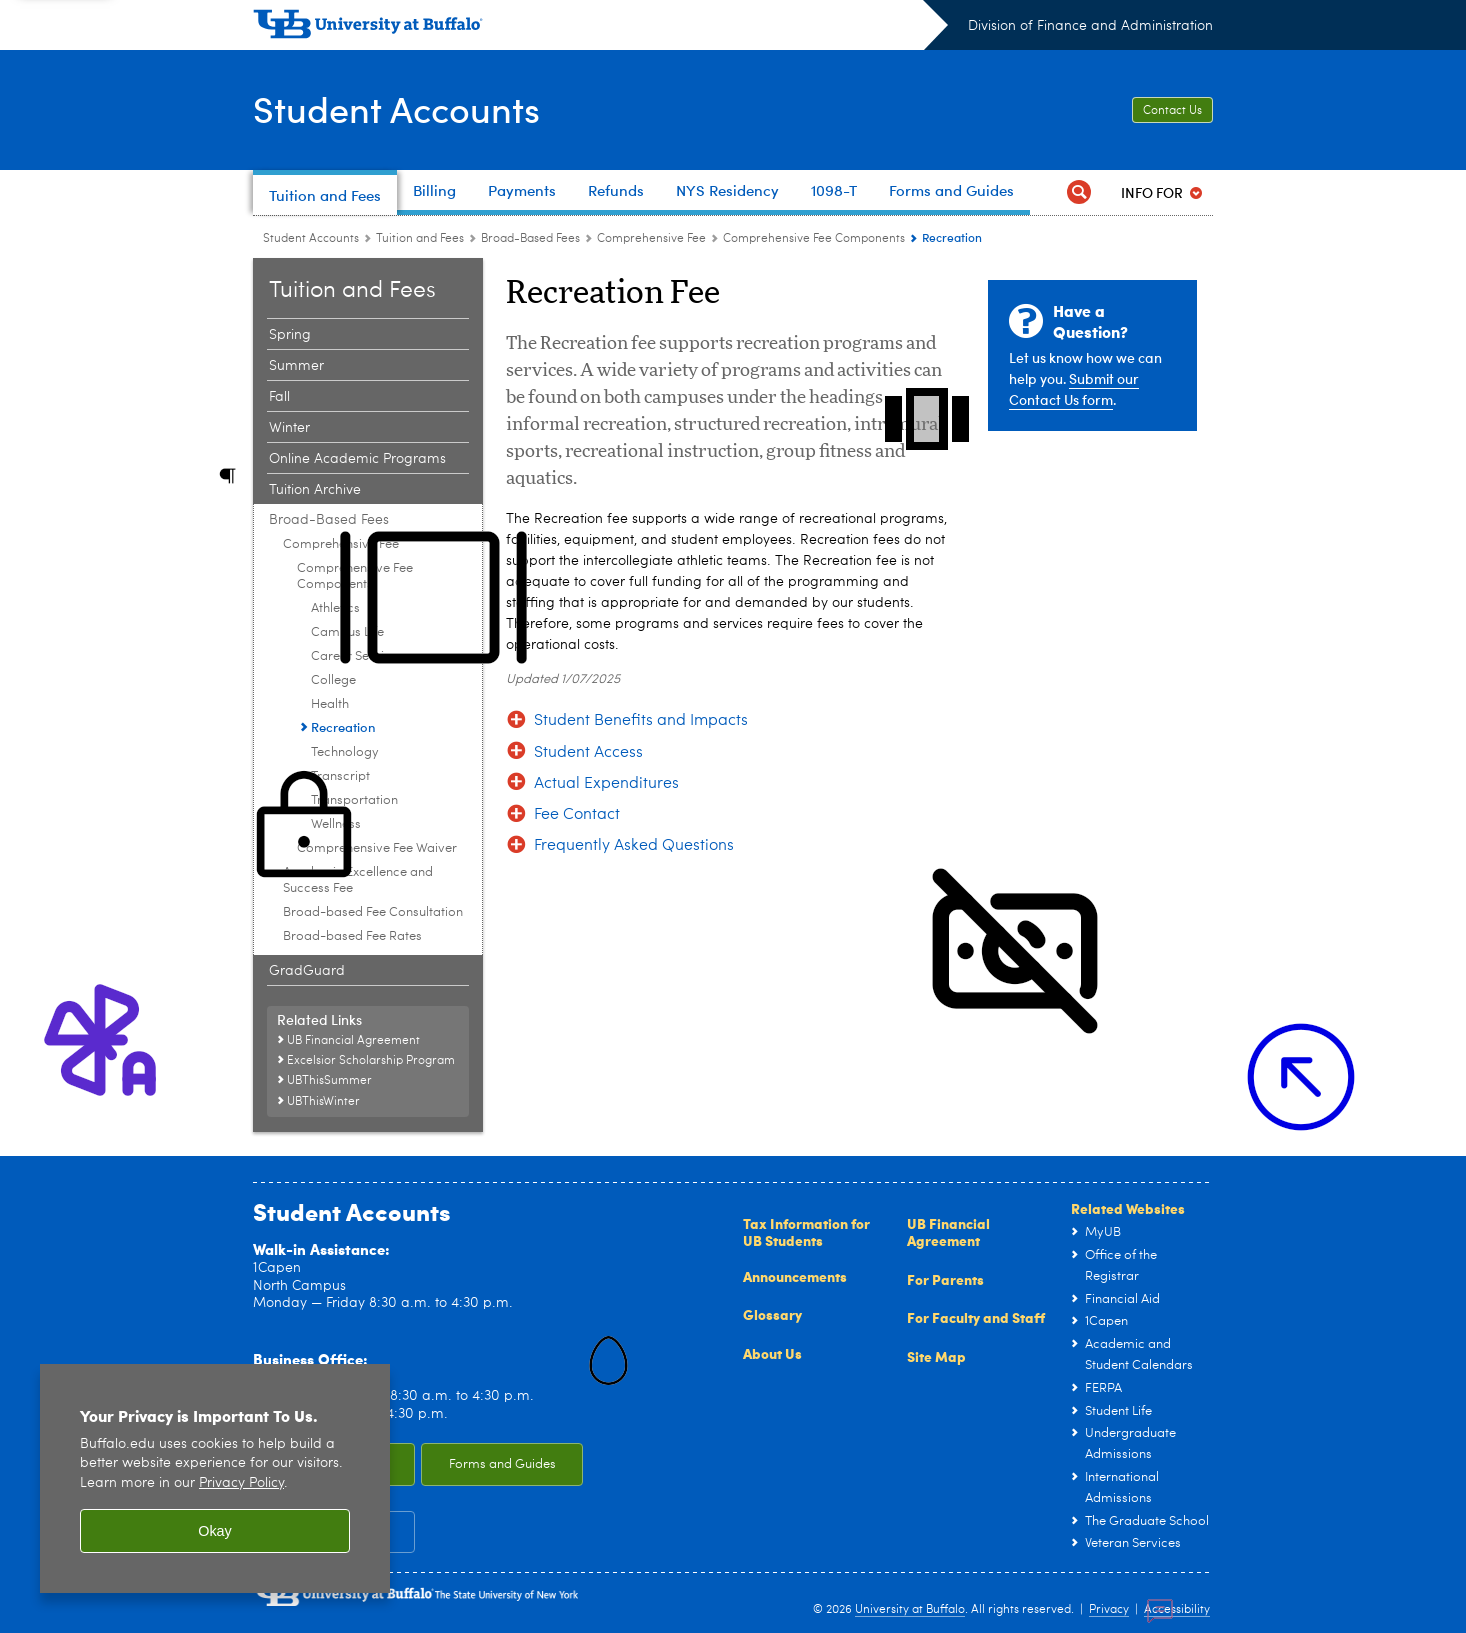 Image resolution: width=1466 pixels, height=1633 pixels. I want to click on toggle automatic climate control fan, so click(100, 1040).